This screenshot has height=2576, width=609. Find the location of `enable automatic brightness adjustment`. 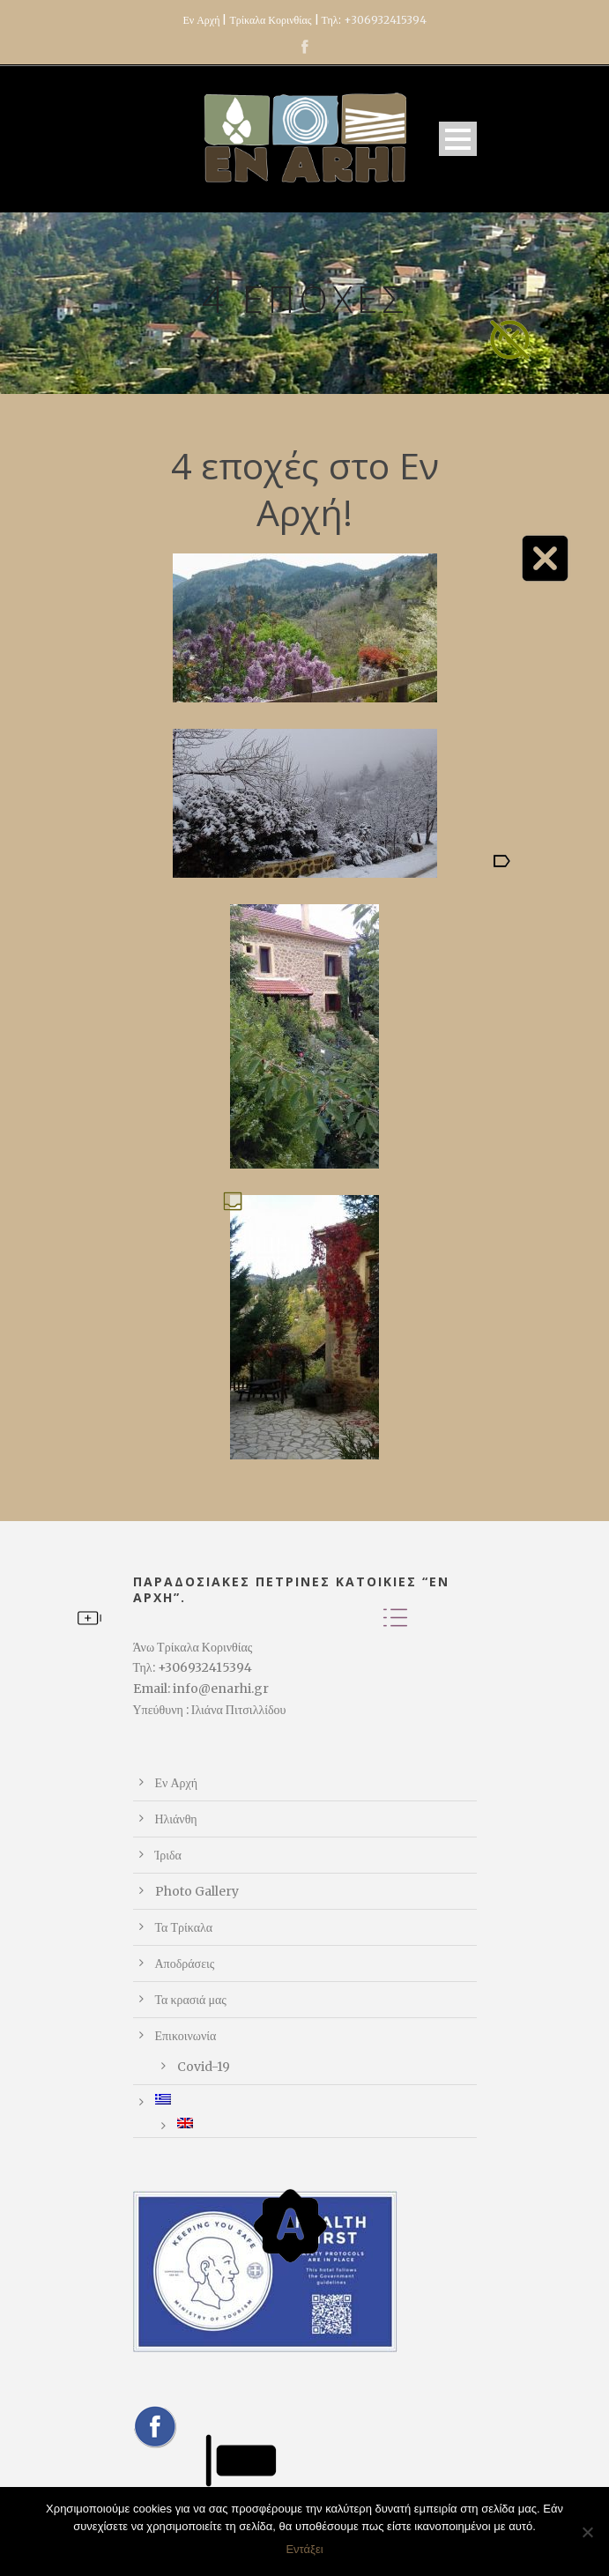

enable automatic brightness adjustment is located at coordinates (290, 2225).